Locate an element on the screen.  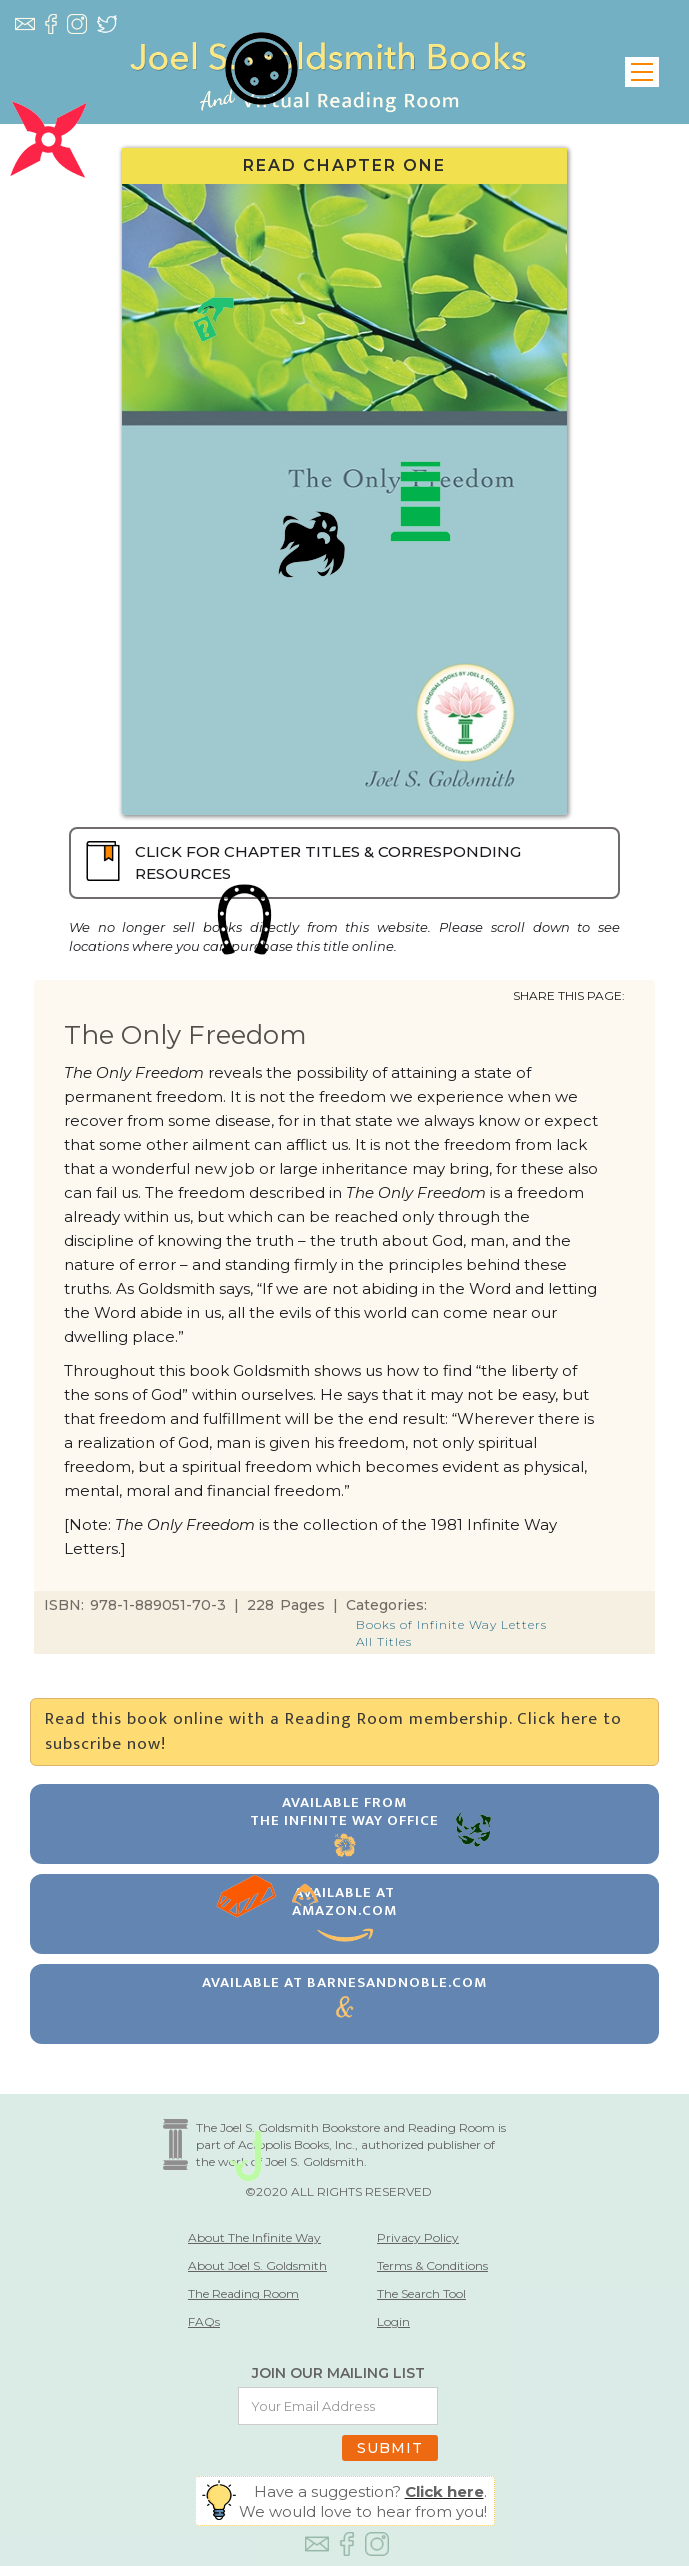
ghost enemy or spirit character in a game is located at coordinates (311, 544).